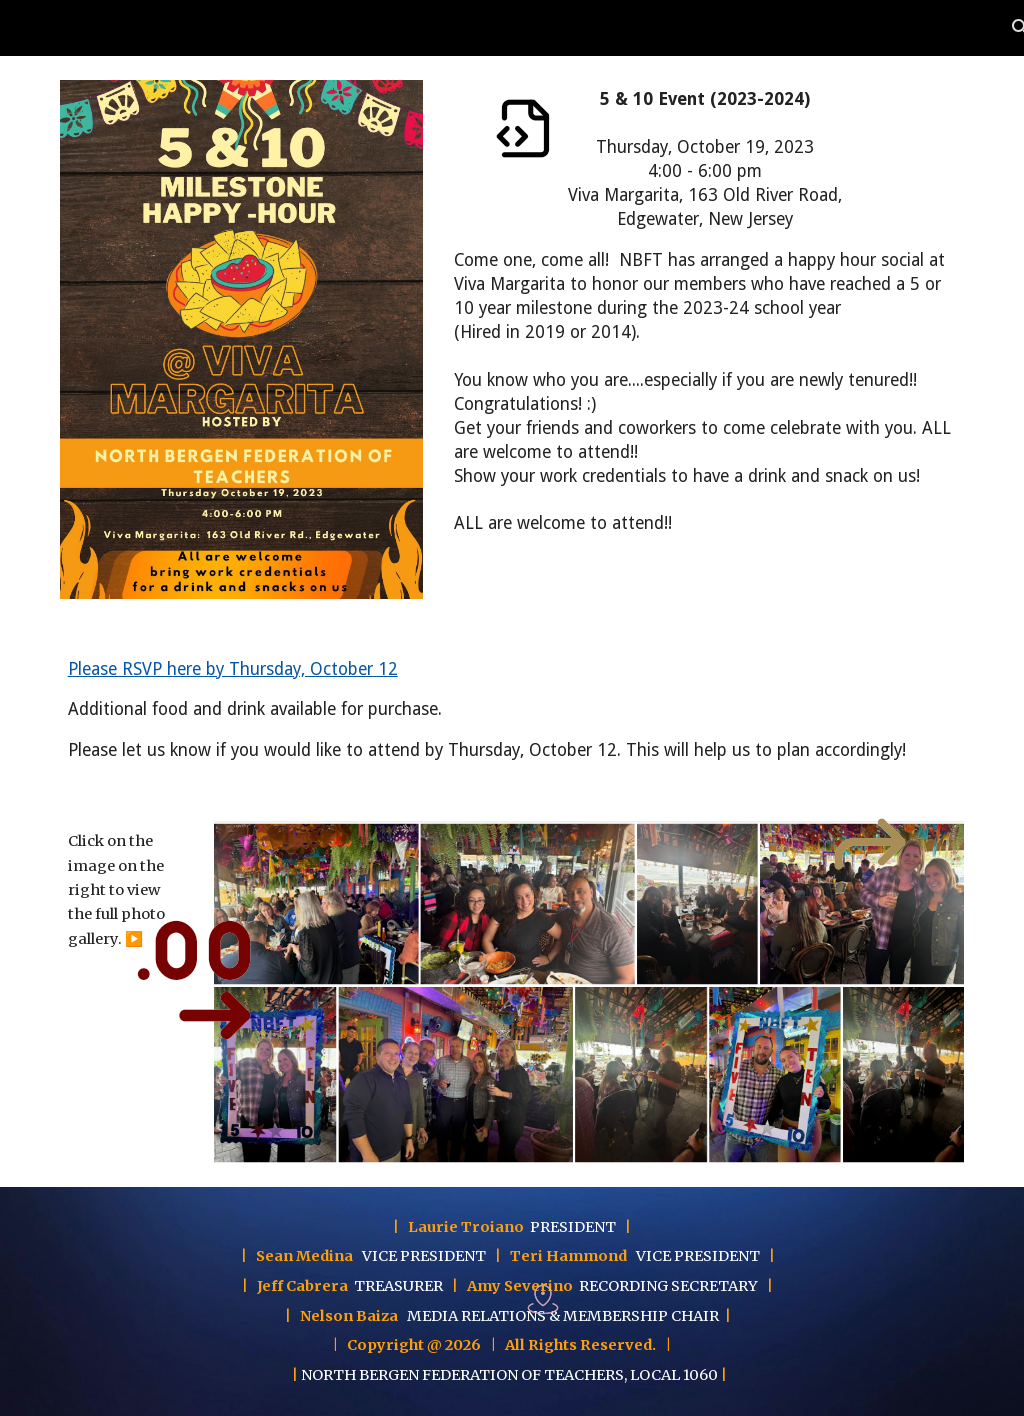 This screenshot has height=1416, width=1024. I want to click on move decimal places to the right, so click(197, 980).